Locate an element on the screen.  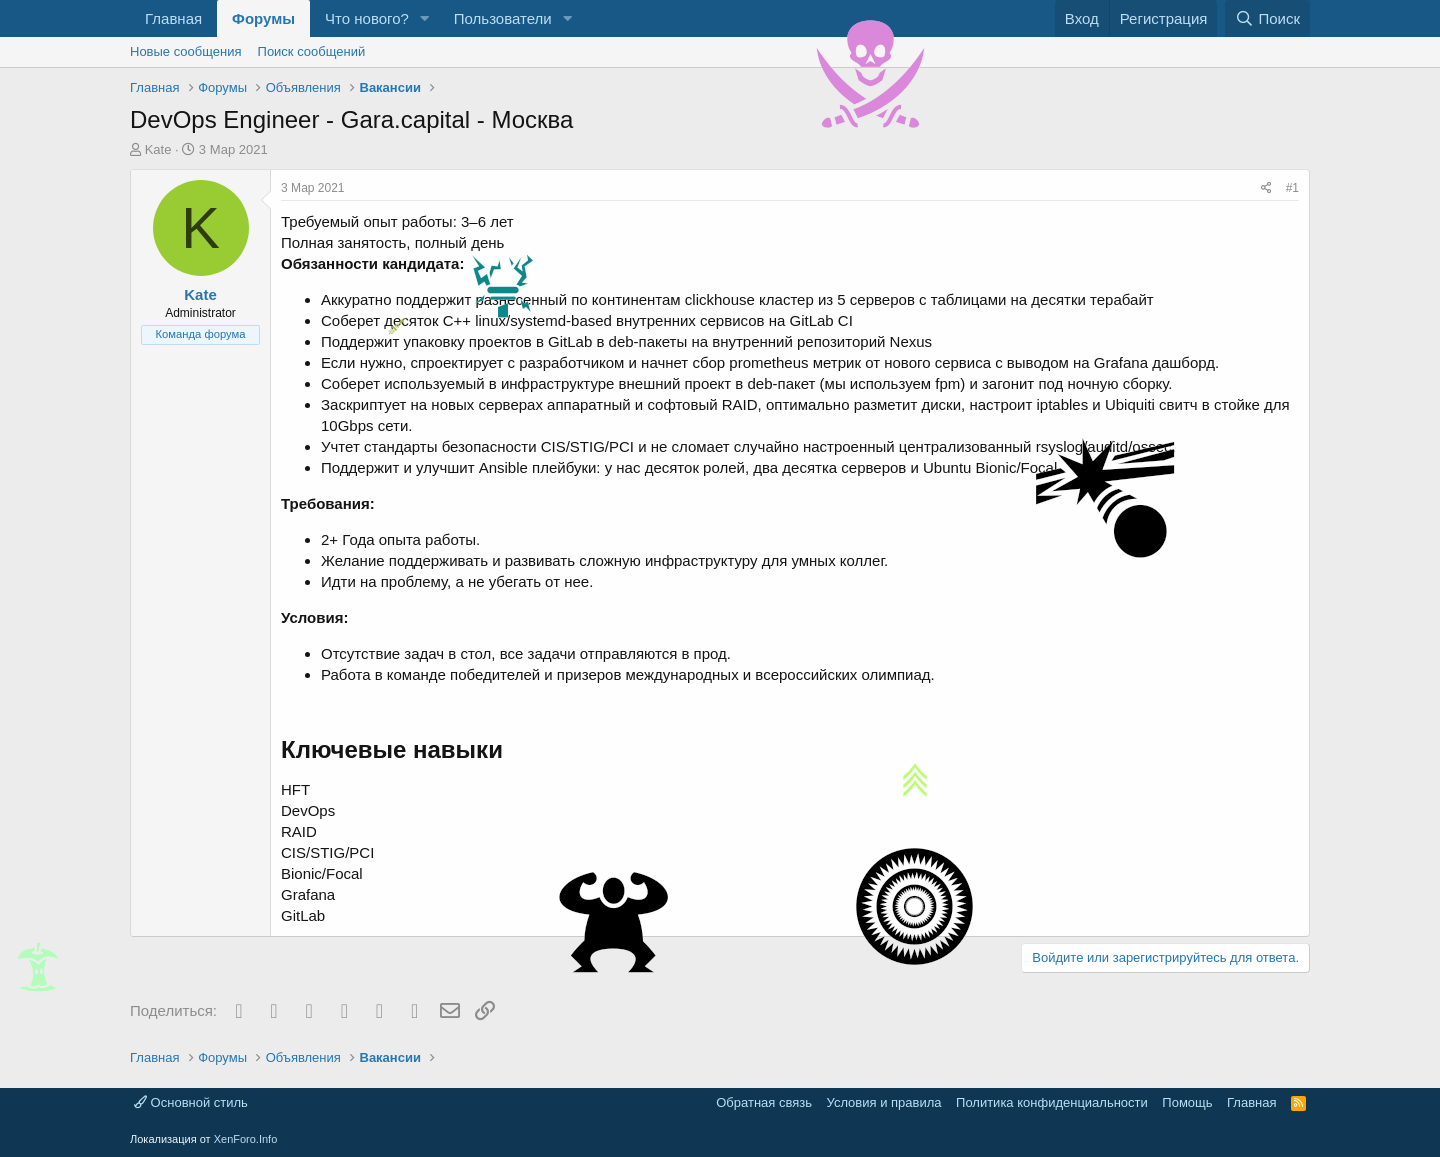
decorative mandala or loading spinner element is located at coordinates (914, 906).